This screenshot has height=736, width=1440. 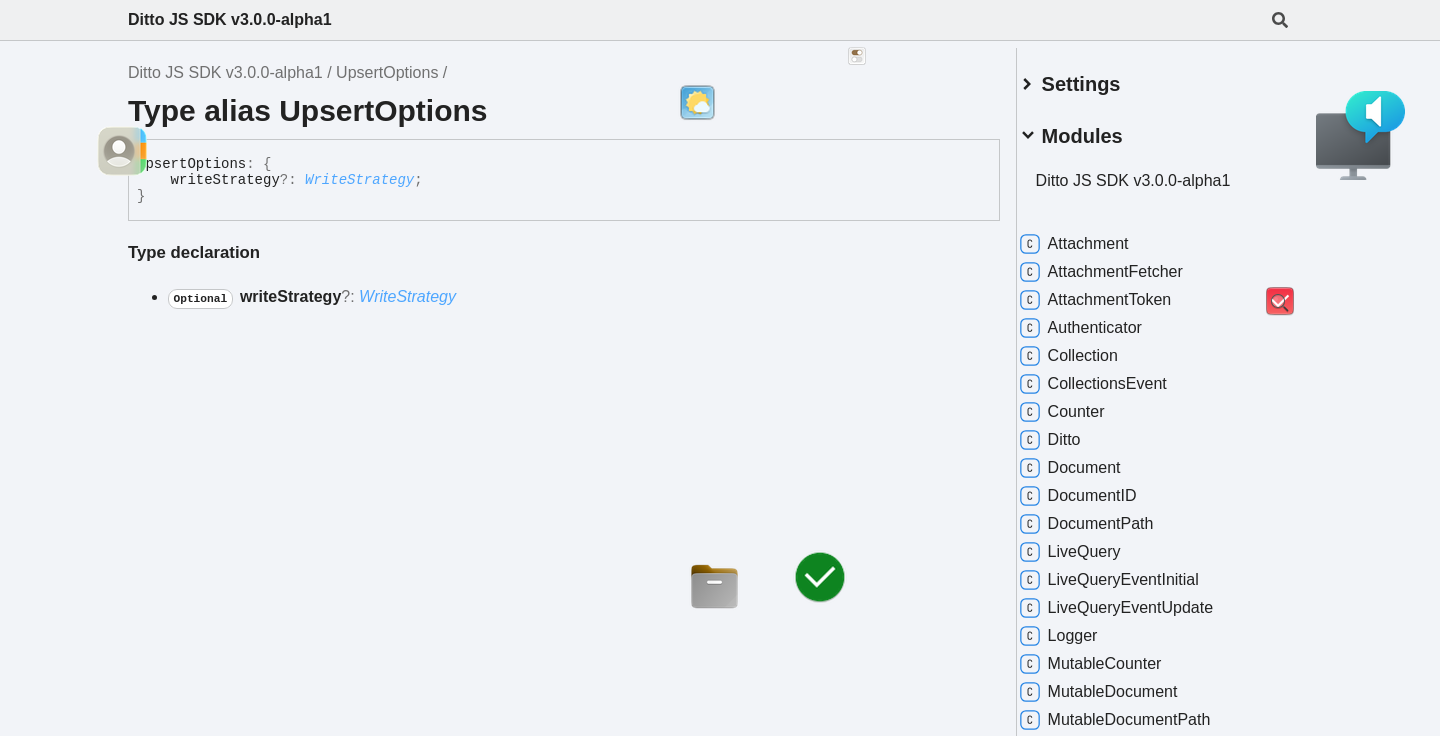 What do you see at coordinates (697, 102) in the screenshot?
I see `open the weather app` at bounding box center [697, 102].